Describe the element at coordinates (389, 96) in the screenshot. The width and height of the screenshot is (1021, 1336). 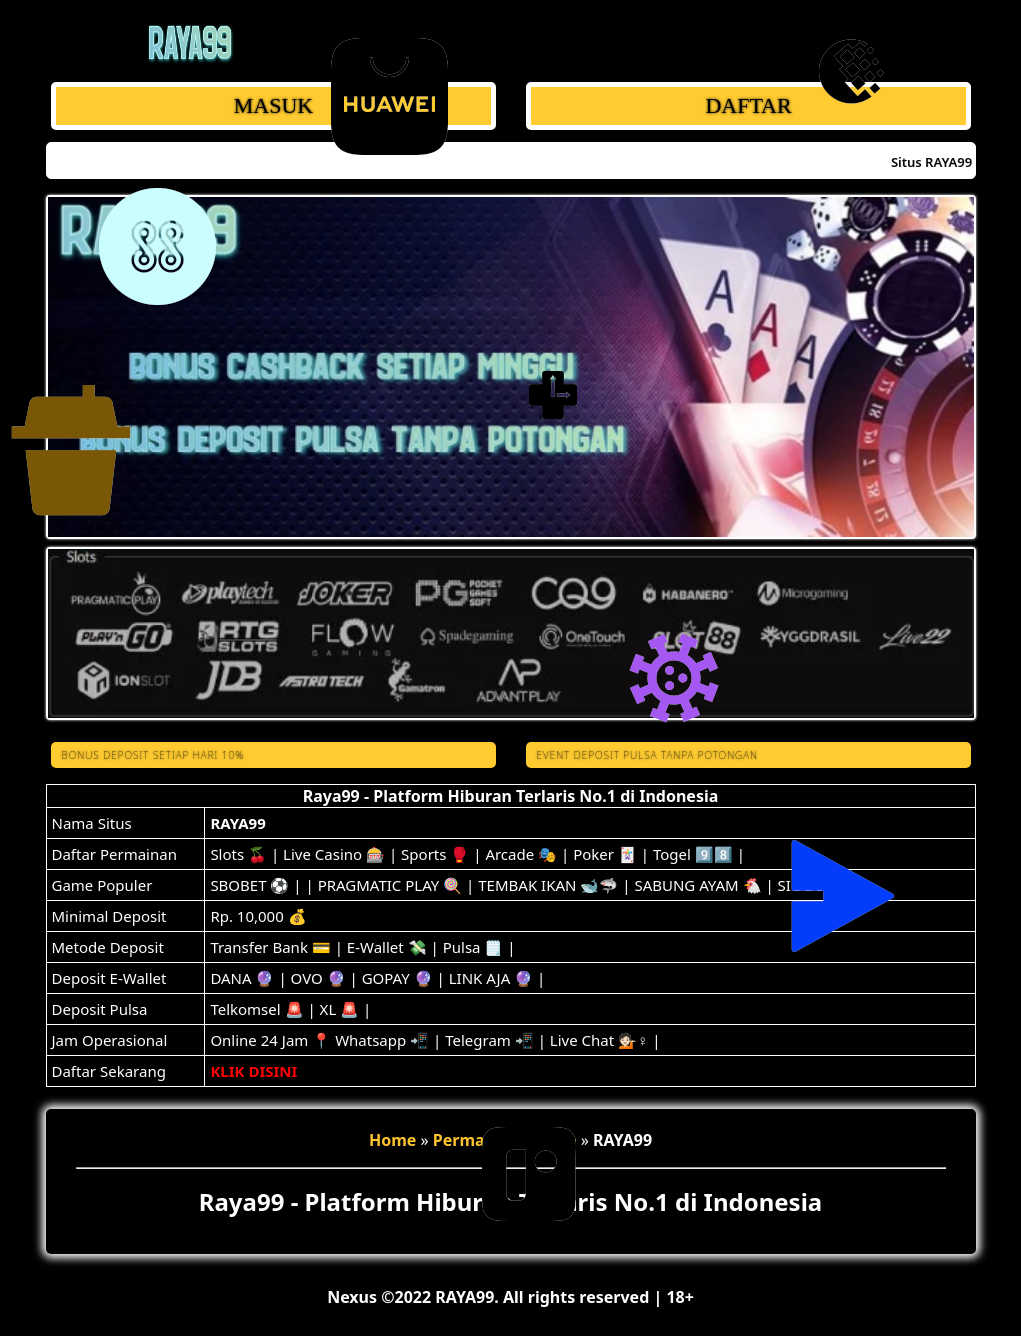
I see `open Huawei AppGallery store` at that location.